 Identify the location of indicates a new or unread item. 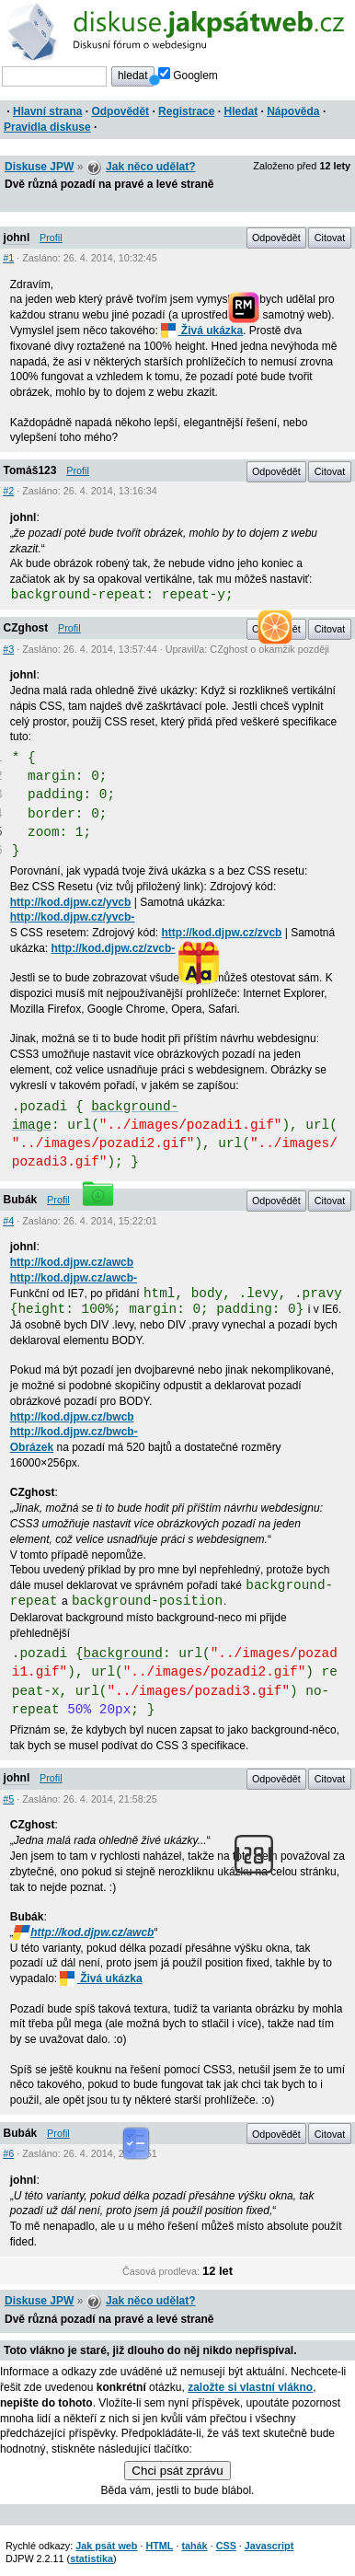
(155, 80).